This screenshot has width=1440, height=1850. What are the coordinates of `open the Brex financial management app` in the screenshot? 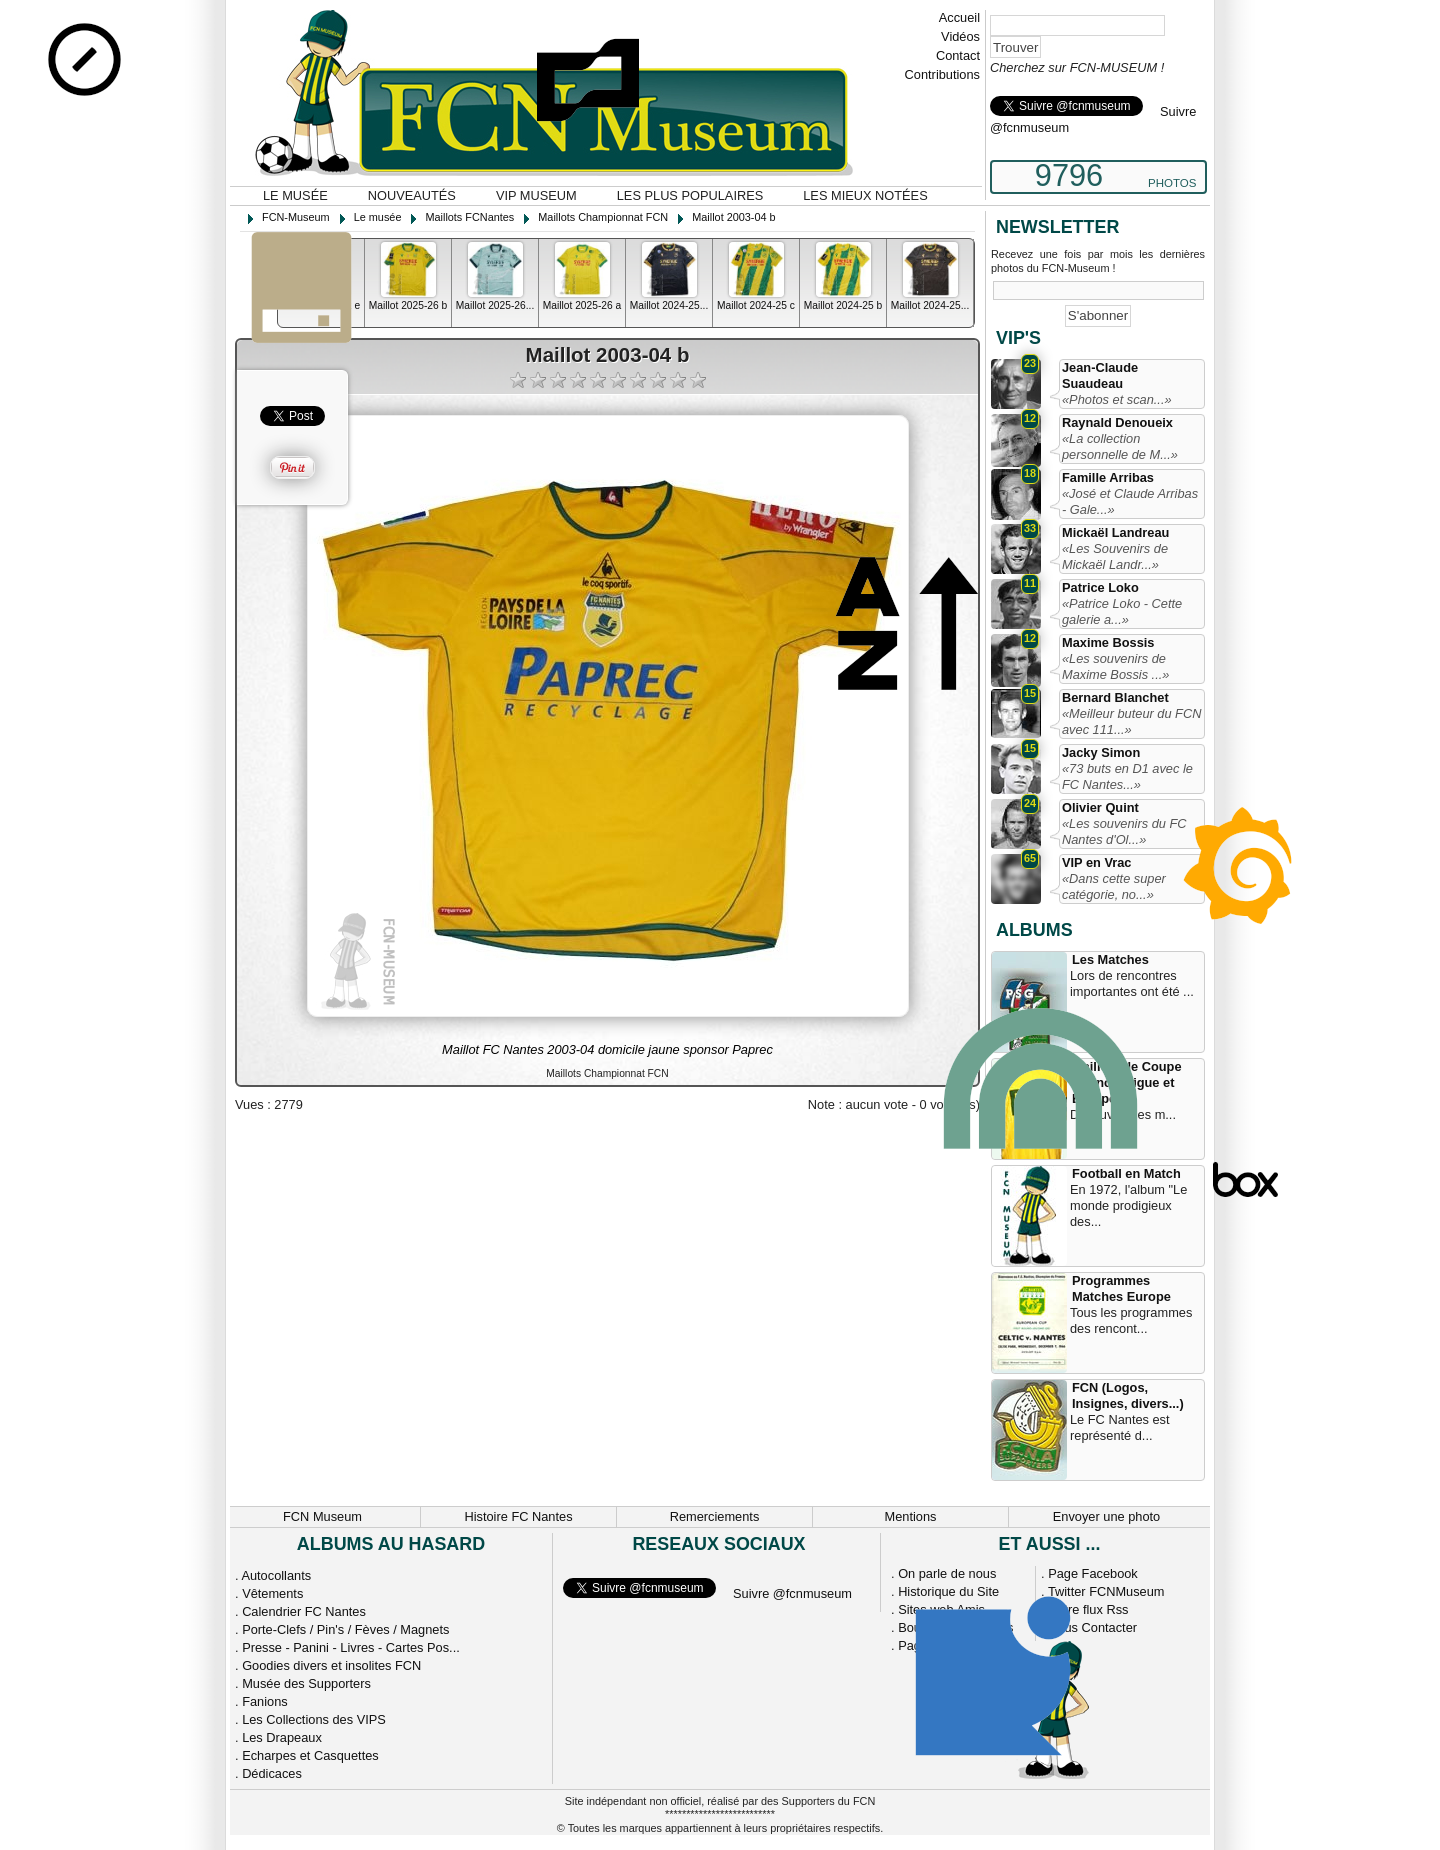 It's located at (588, 80).